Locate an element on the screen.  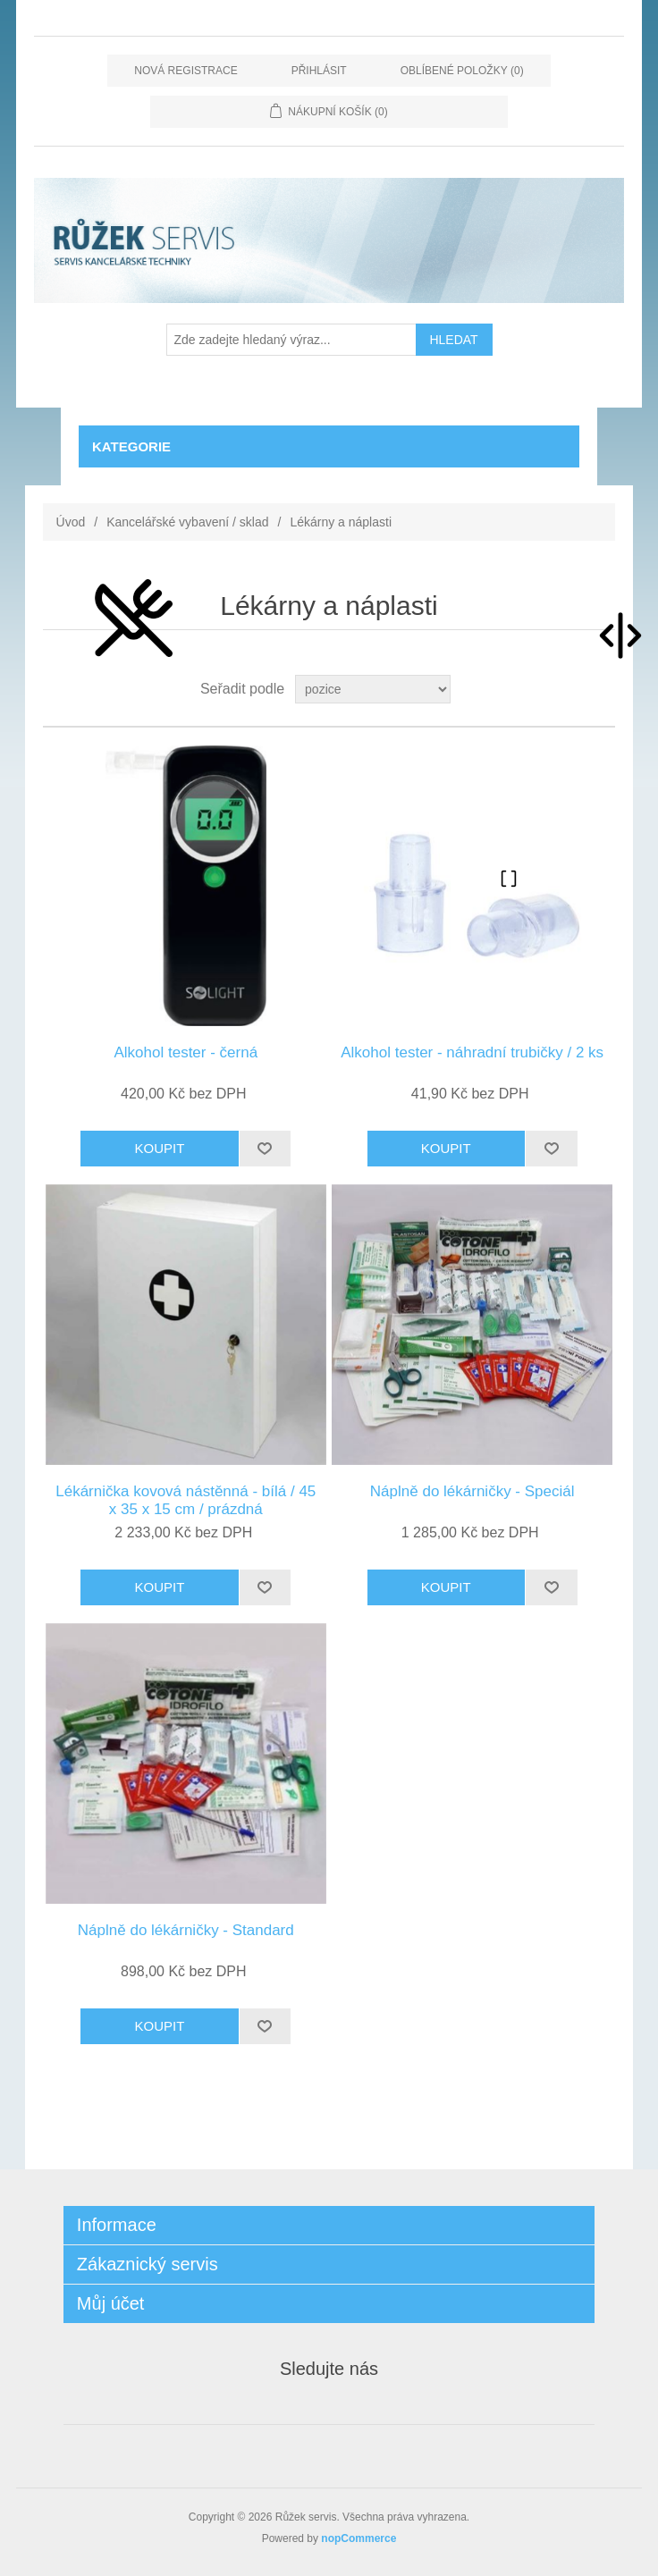
insert or edit code brackets is located at coordinates (509, 879).